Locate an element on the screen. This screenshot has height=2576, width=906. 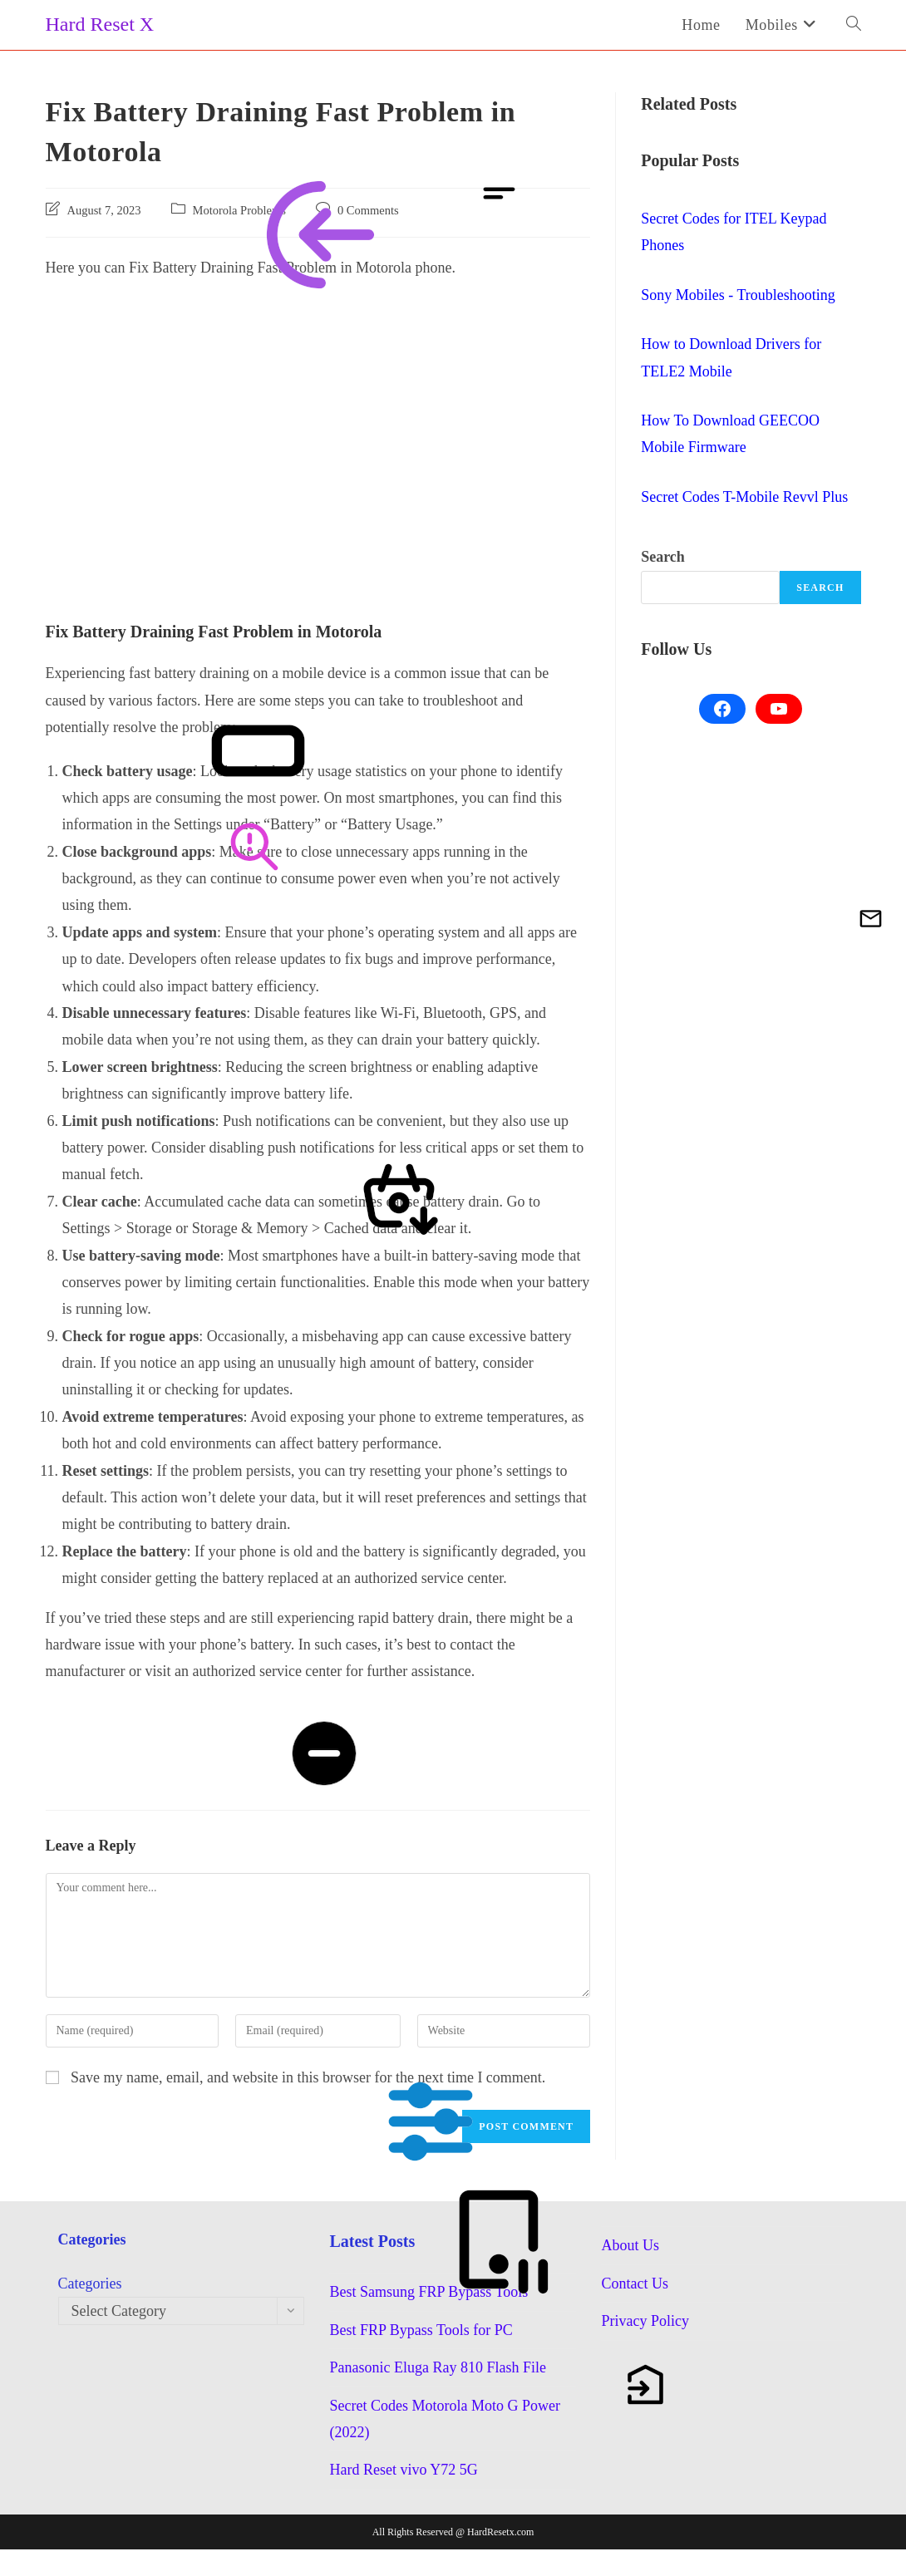
pause media playback on tablet device is located at coordinates (499, 2239).